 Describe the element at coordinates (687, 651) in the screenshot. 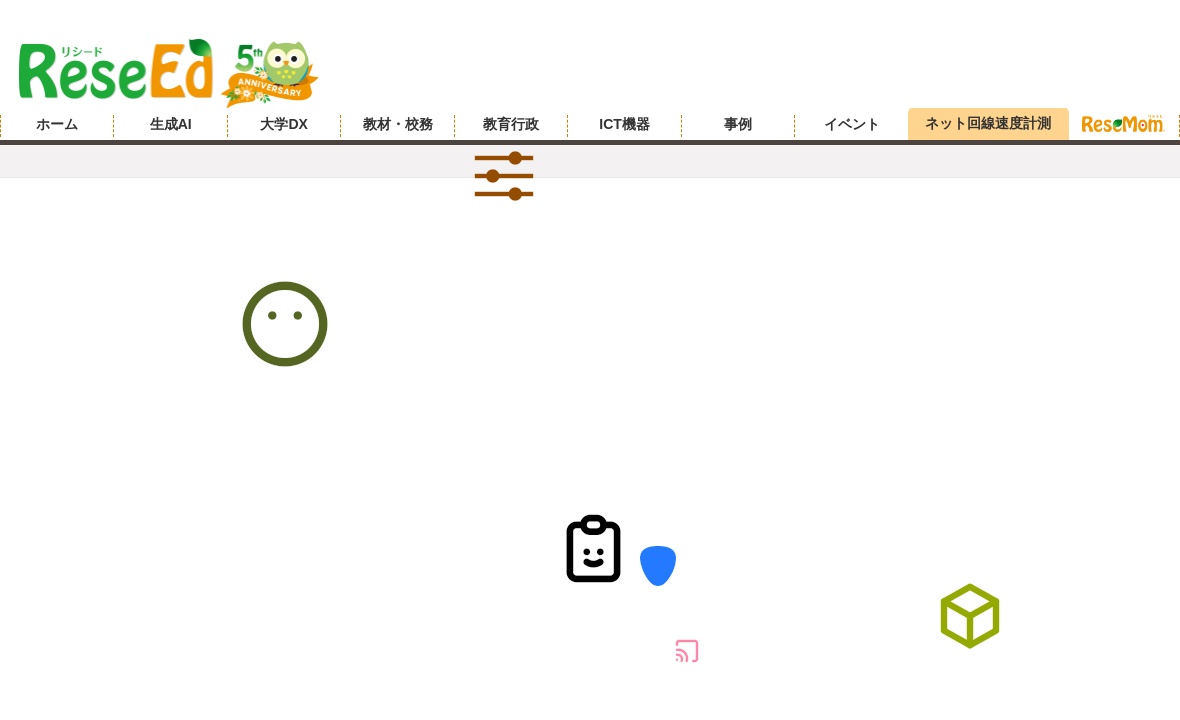

I see `cast media to a nearby device` at that location.